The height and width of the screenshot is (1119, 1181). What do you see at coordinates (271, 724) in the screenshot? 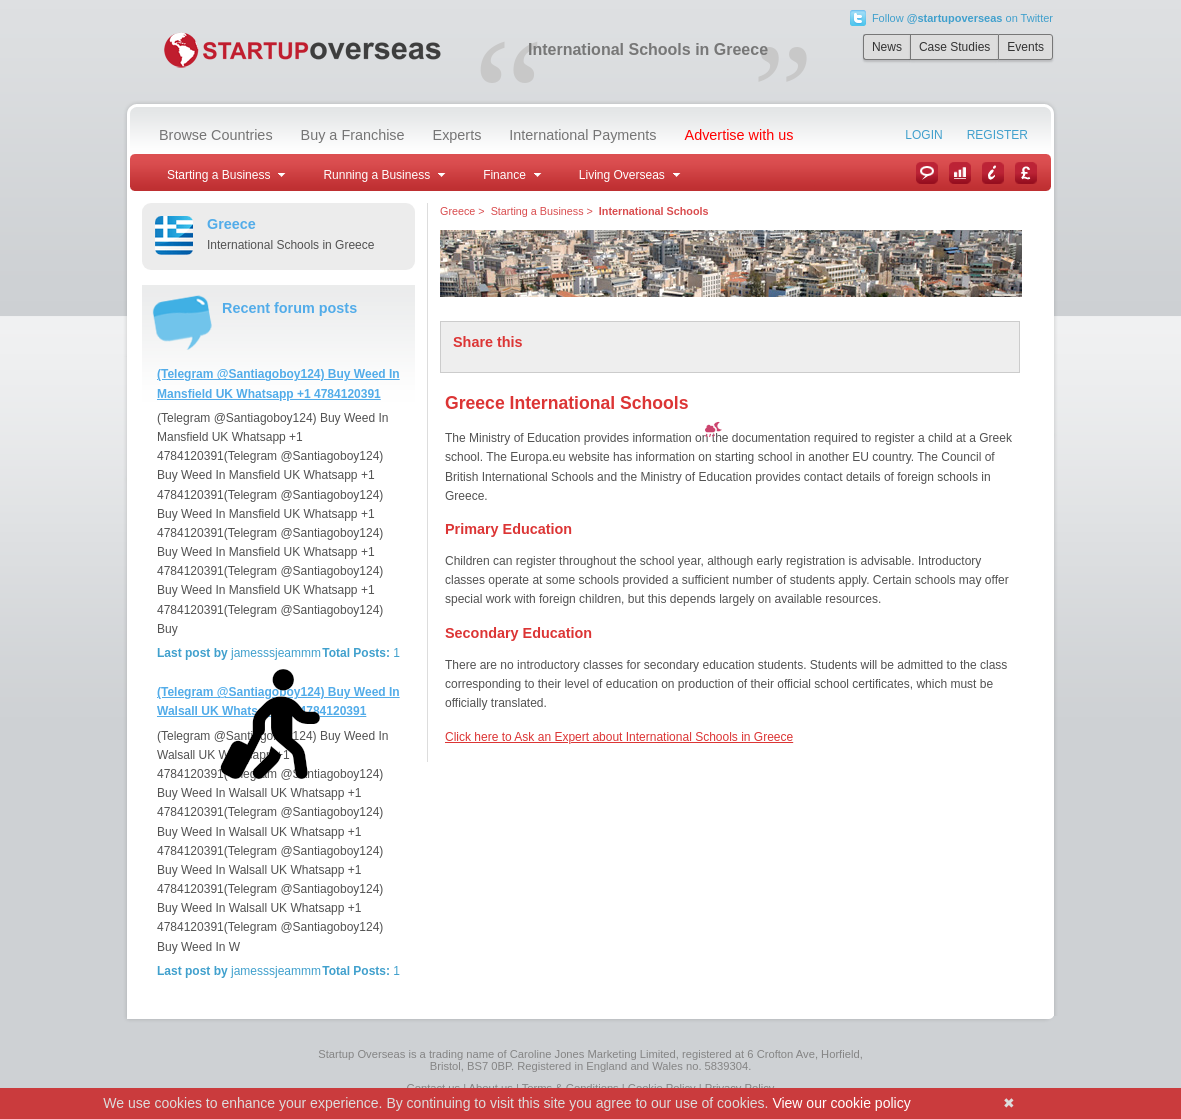
I see `indicates travel or transportation section` at bounding box center [271, 724].